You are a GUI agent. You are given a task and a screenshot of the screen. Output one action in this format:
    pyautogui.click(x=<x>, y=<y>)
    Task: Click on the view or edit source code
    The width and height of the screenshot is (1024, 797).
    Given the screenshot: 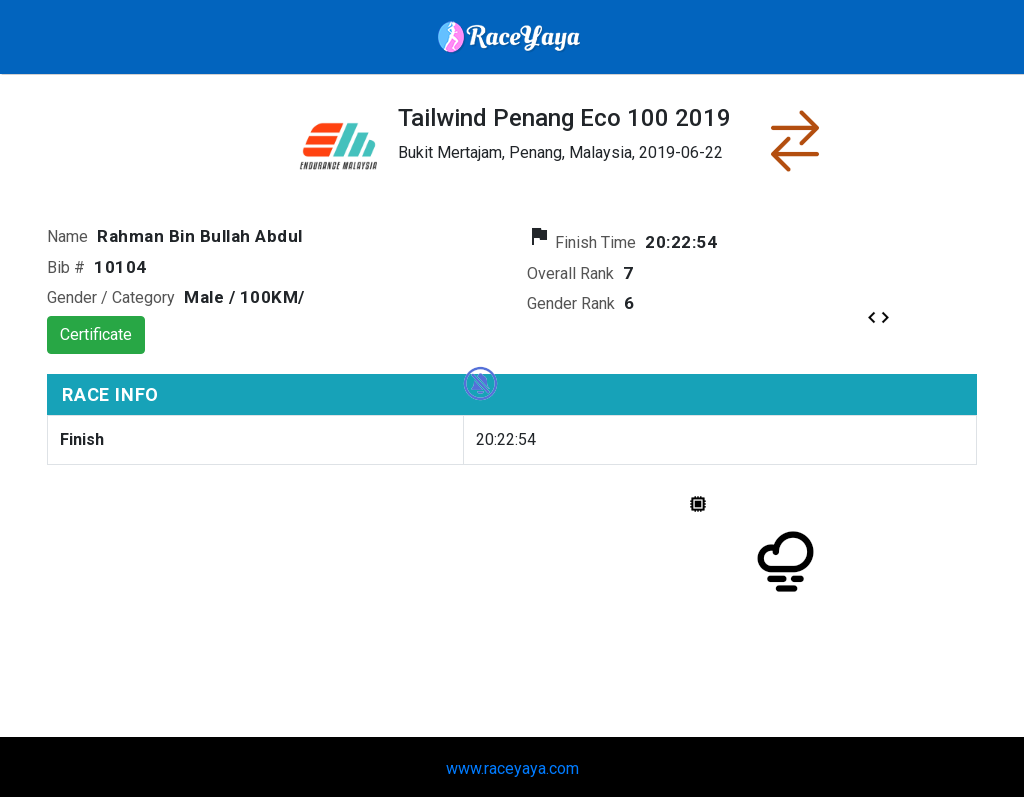 What is the action you would take?
    pyautogui.click(x=878, y=317)
    